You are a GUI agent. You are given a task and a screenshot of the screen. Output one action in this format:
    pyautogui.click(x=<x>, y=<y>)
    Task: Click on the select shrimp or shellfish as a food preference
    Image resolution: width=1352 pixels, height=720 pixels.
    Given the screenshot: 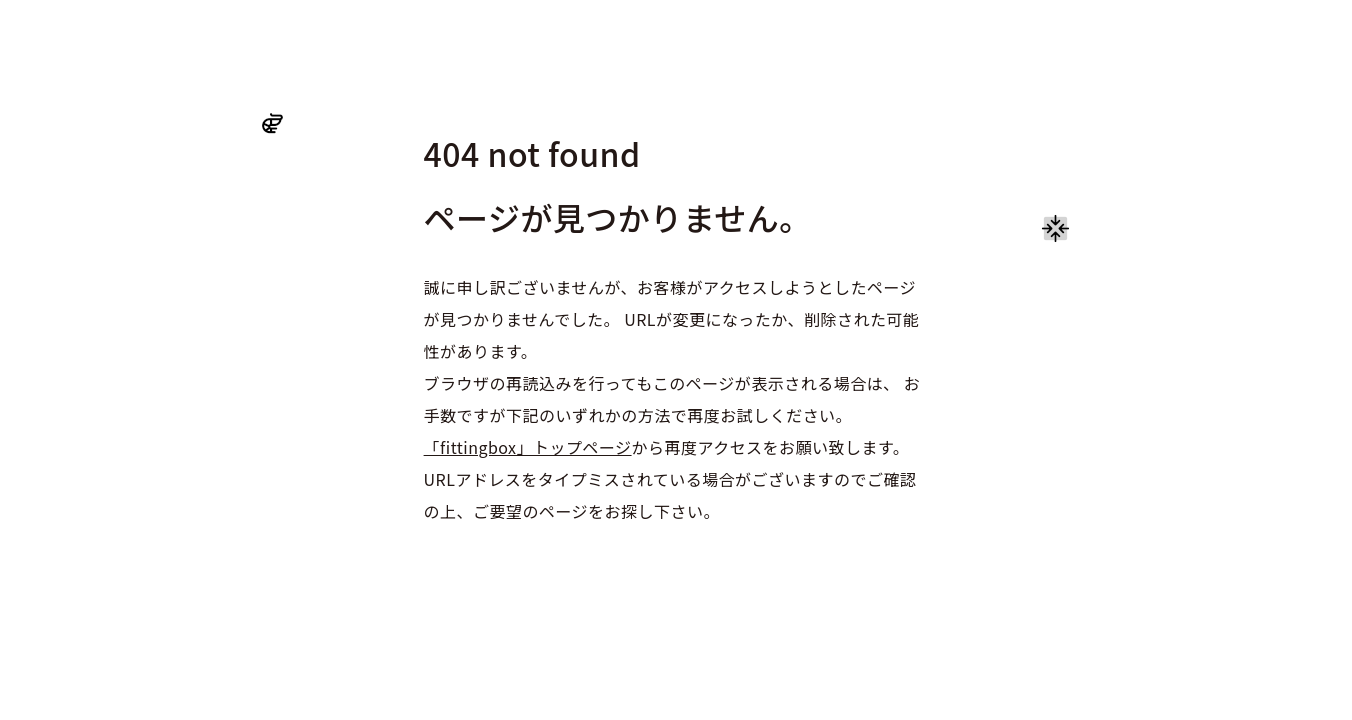 What is the action you would take?
    pyautogui.click(x=272, y=123)
    